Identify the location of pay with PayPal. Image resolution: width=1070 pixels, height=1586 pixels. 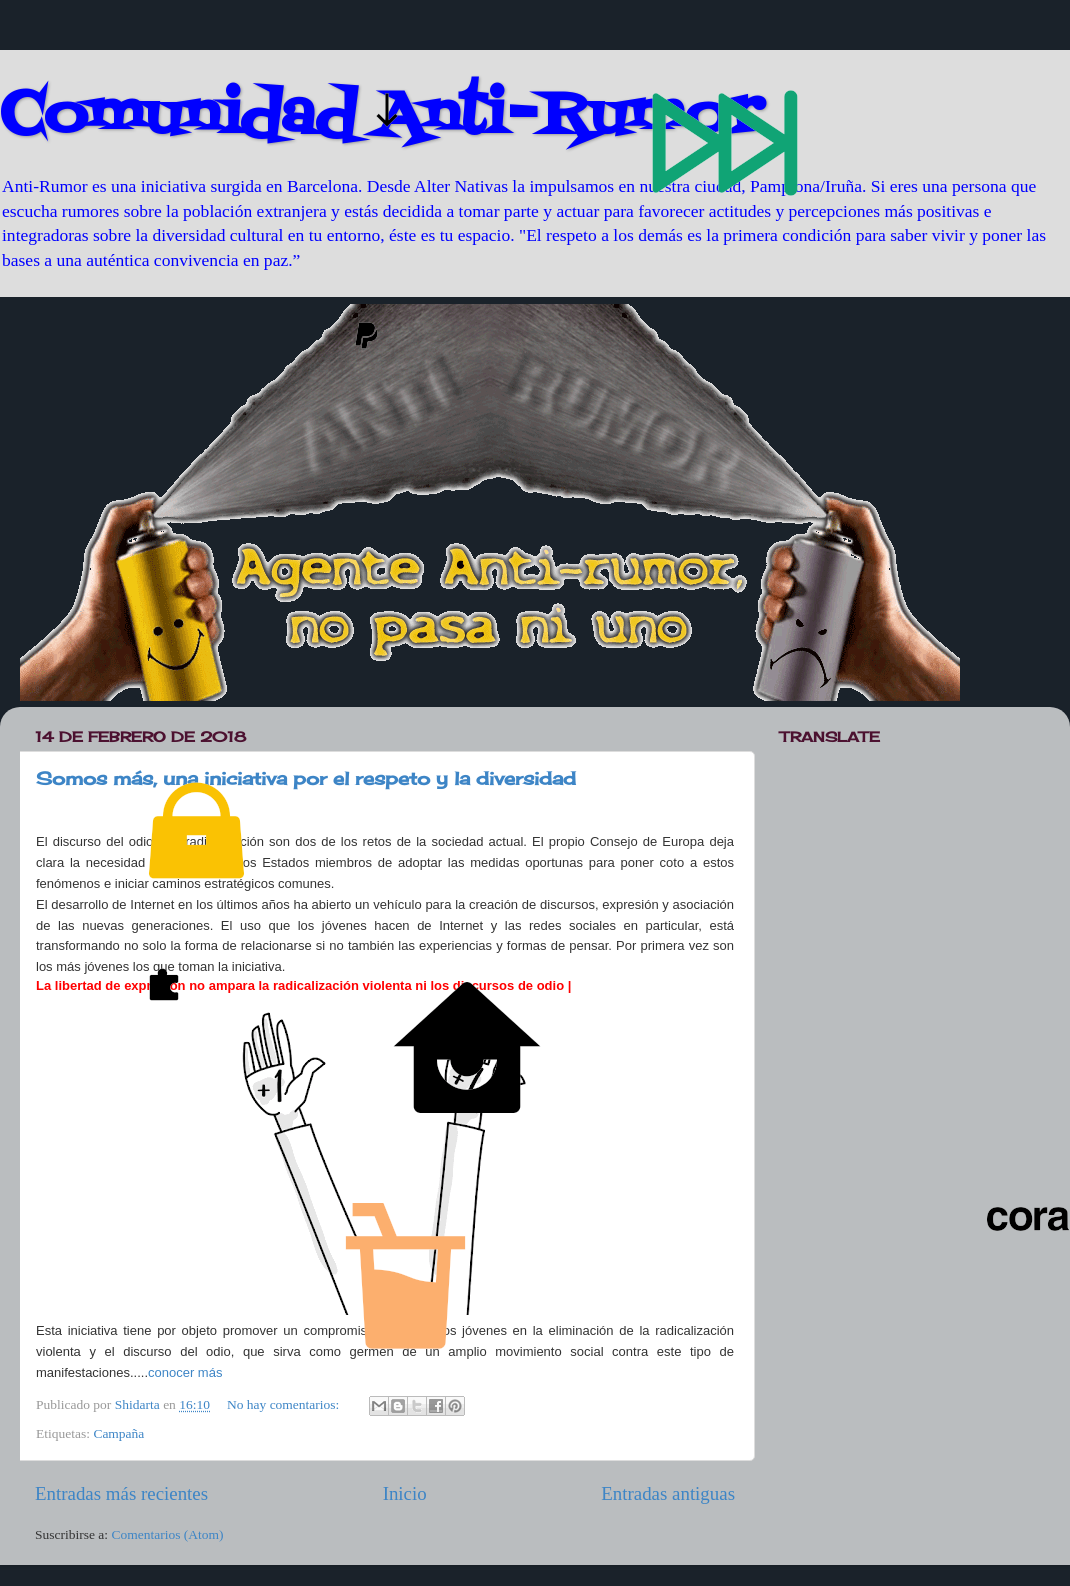
(366, 335).